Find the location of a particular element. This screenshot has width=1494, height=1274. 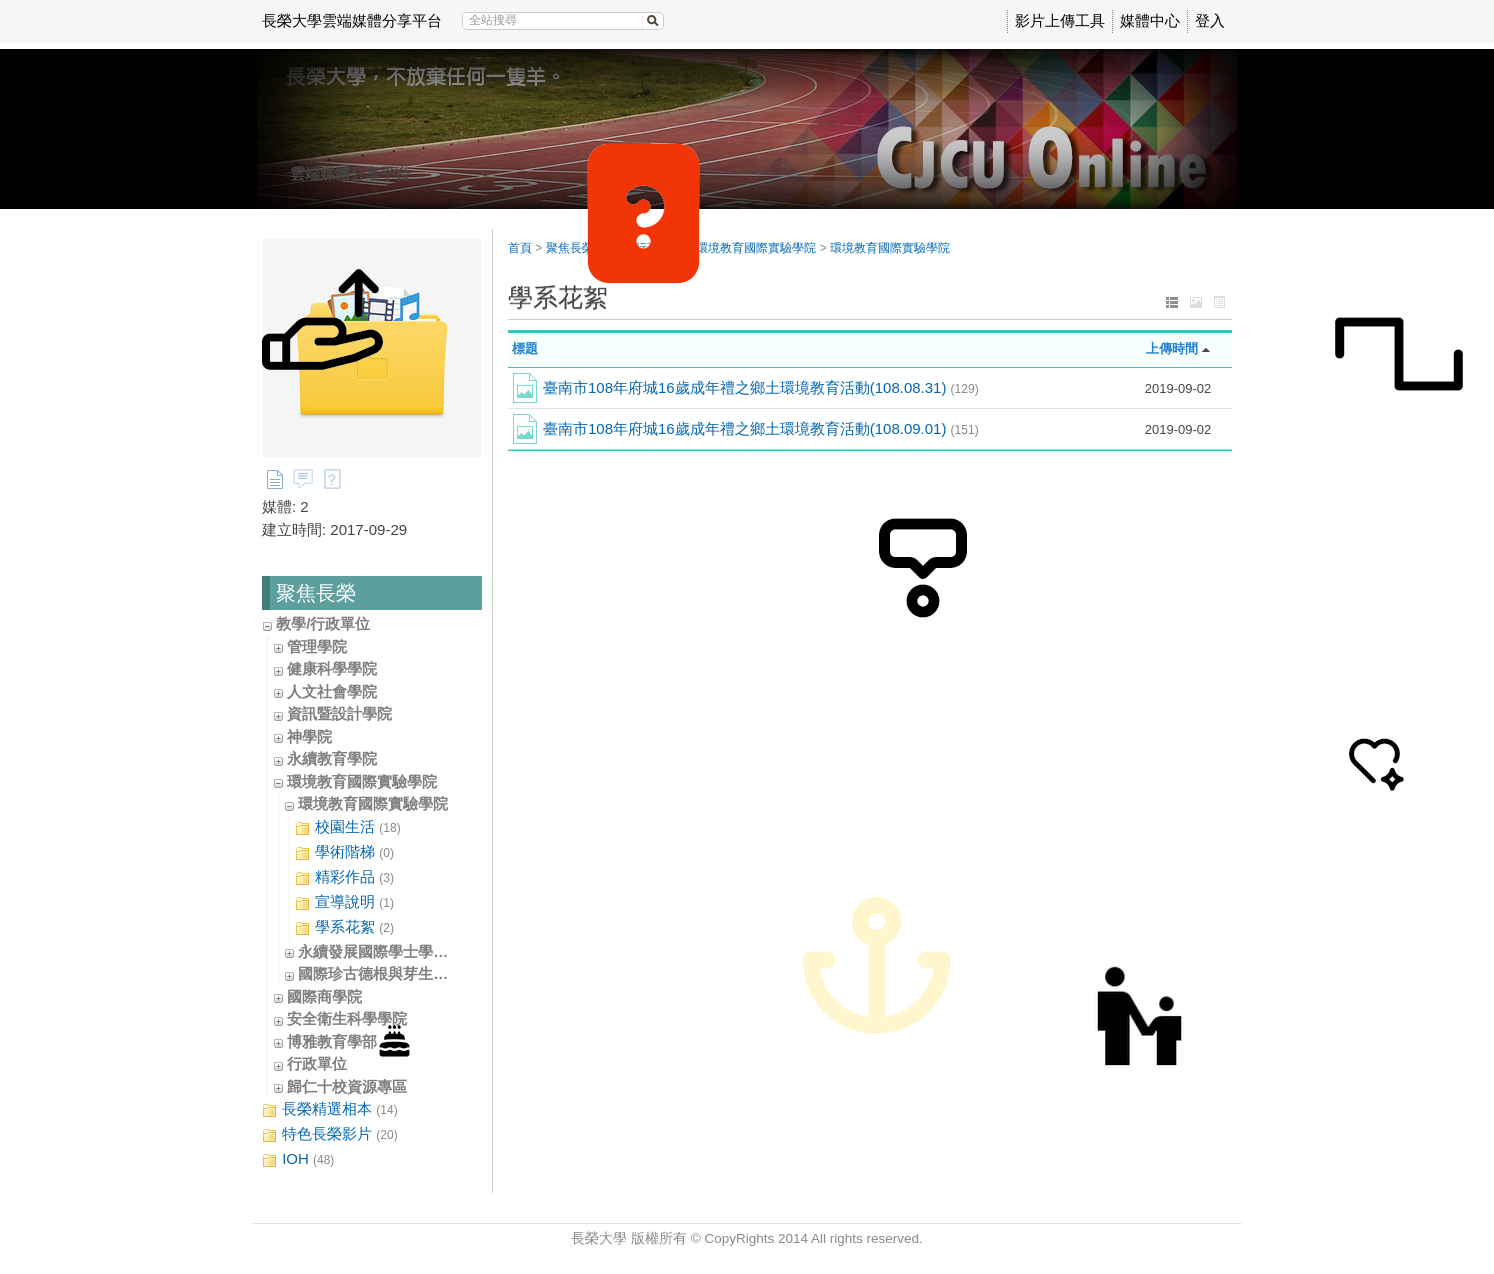

unknown or unrecognized device detected is located at coordinates (643, 213).